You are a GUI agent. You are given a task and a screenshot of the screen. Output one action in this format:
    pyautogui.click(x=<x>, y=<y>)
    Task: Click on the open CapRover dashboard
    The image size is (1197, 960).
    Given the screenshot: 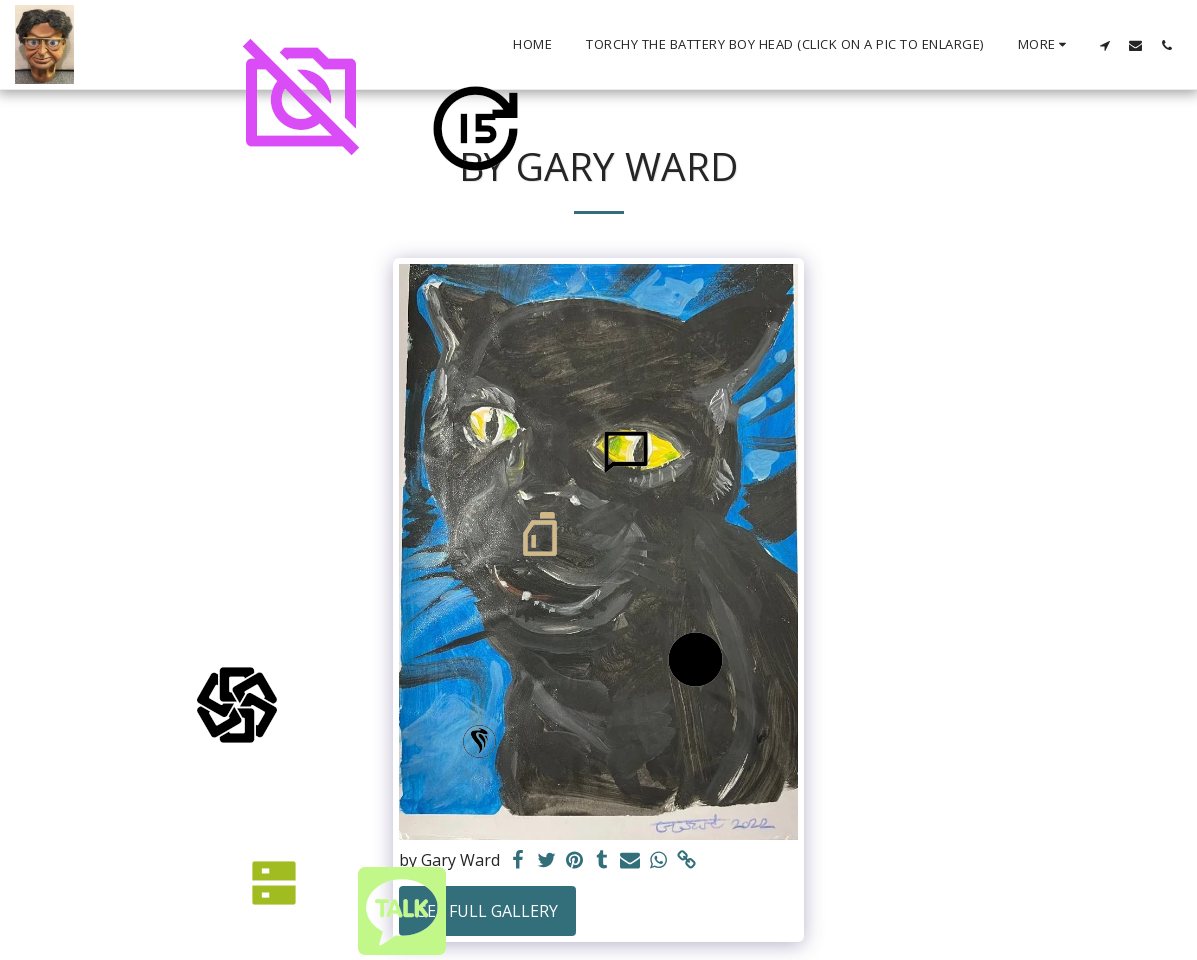 What is the action you would take?
    pyautogui.click(x=479, y=741)
    